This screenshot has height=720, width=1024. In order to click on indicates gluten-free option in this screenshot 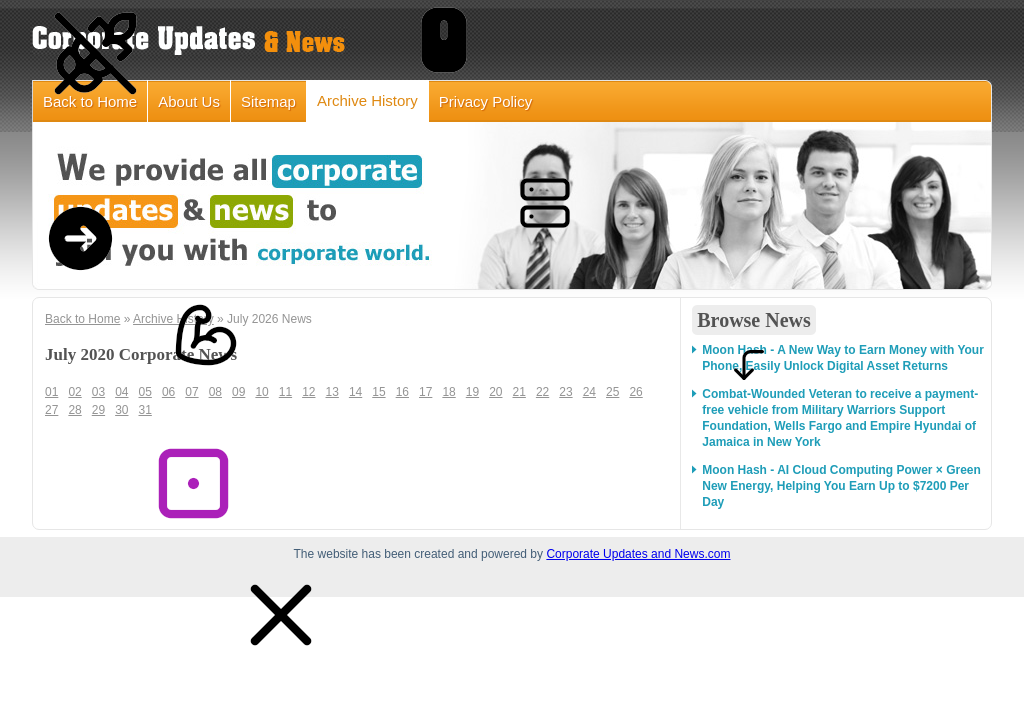, I will do `click(95, 53)`.